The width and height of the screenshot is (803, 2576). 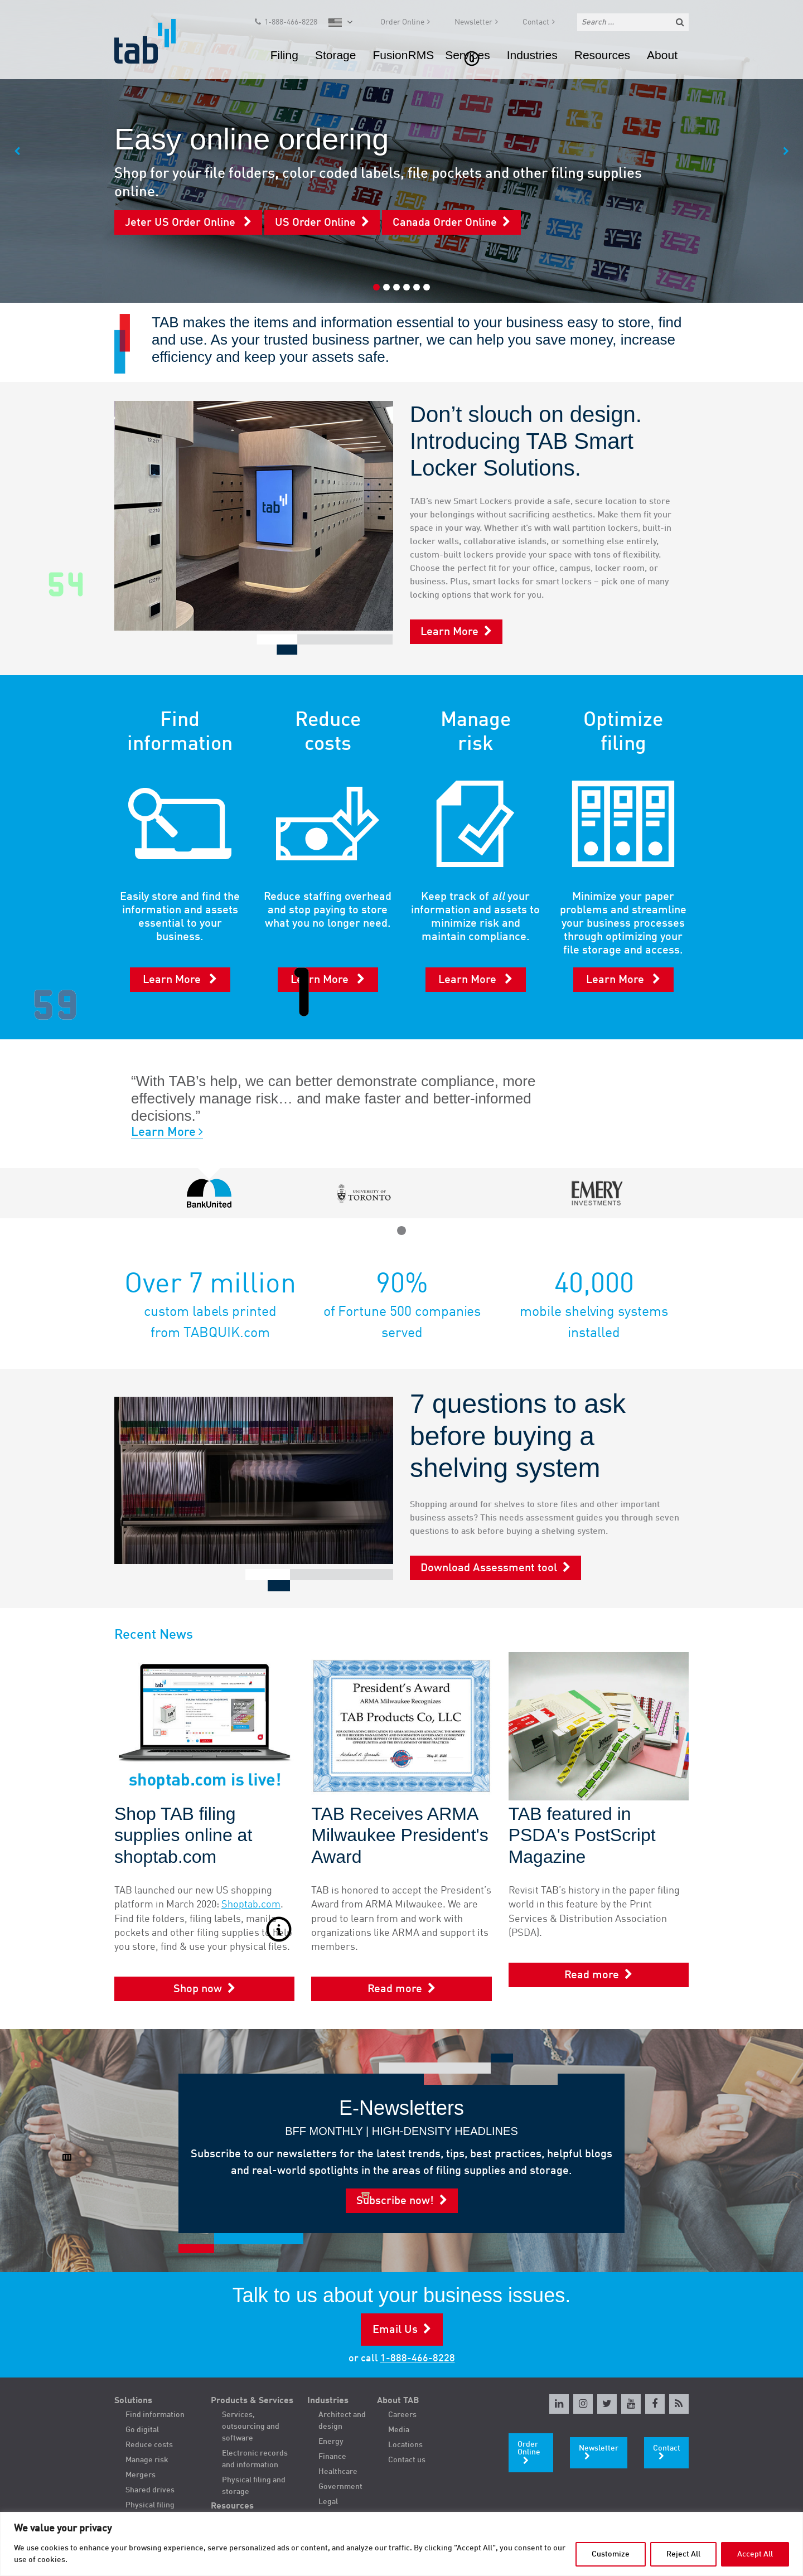 What do you see at coordinates (279, 1929) in the screenshot?
I see `view more information or details` at bounding box center [279, 1929].